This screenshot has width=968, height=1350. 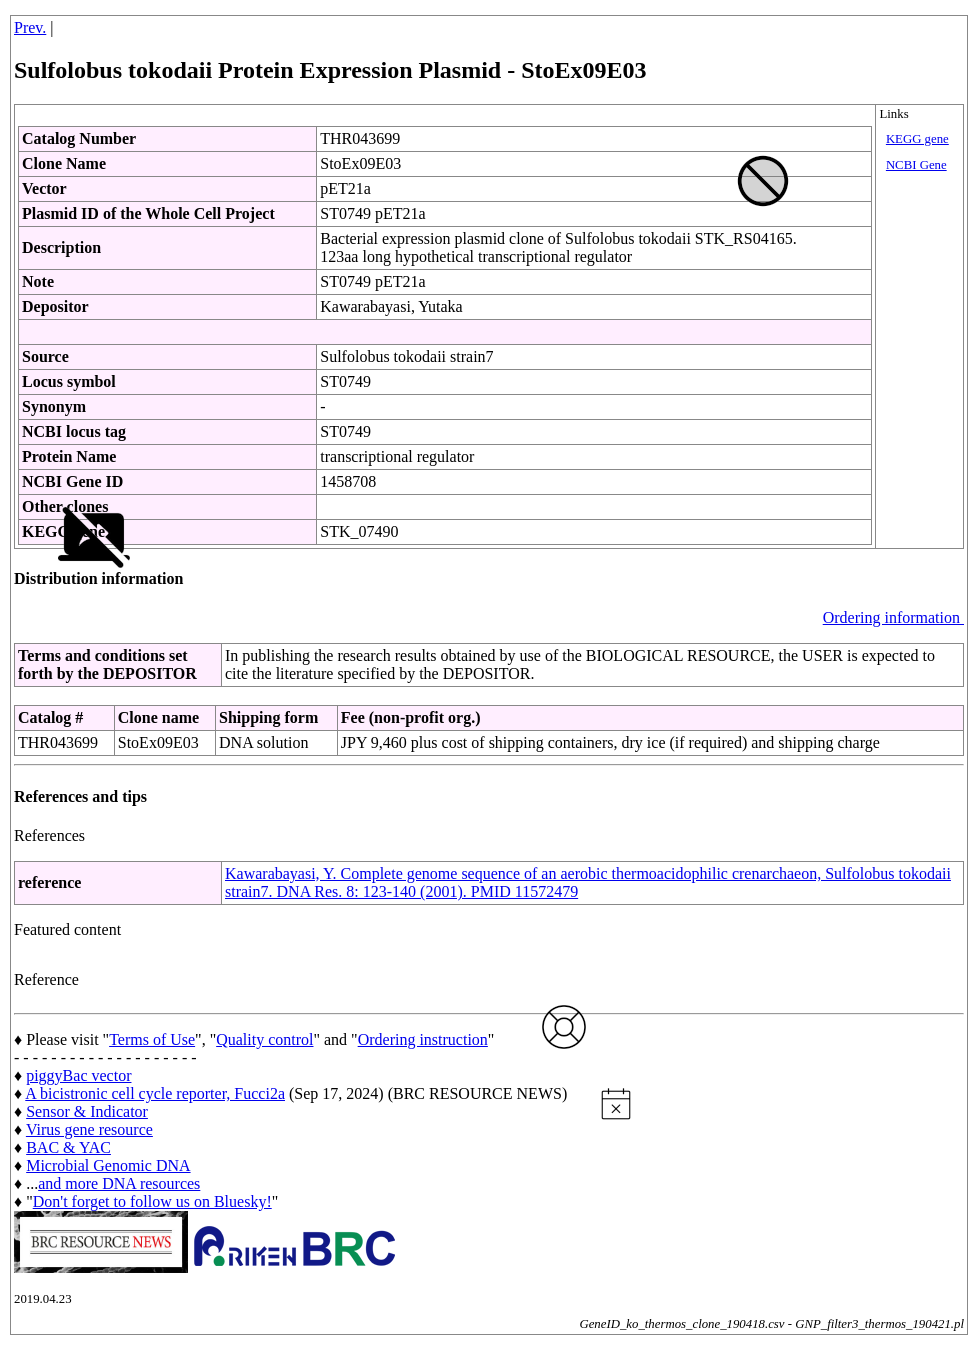 I want to click on indicates a prohibited or restricted action, so click(x=763, y=181).